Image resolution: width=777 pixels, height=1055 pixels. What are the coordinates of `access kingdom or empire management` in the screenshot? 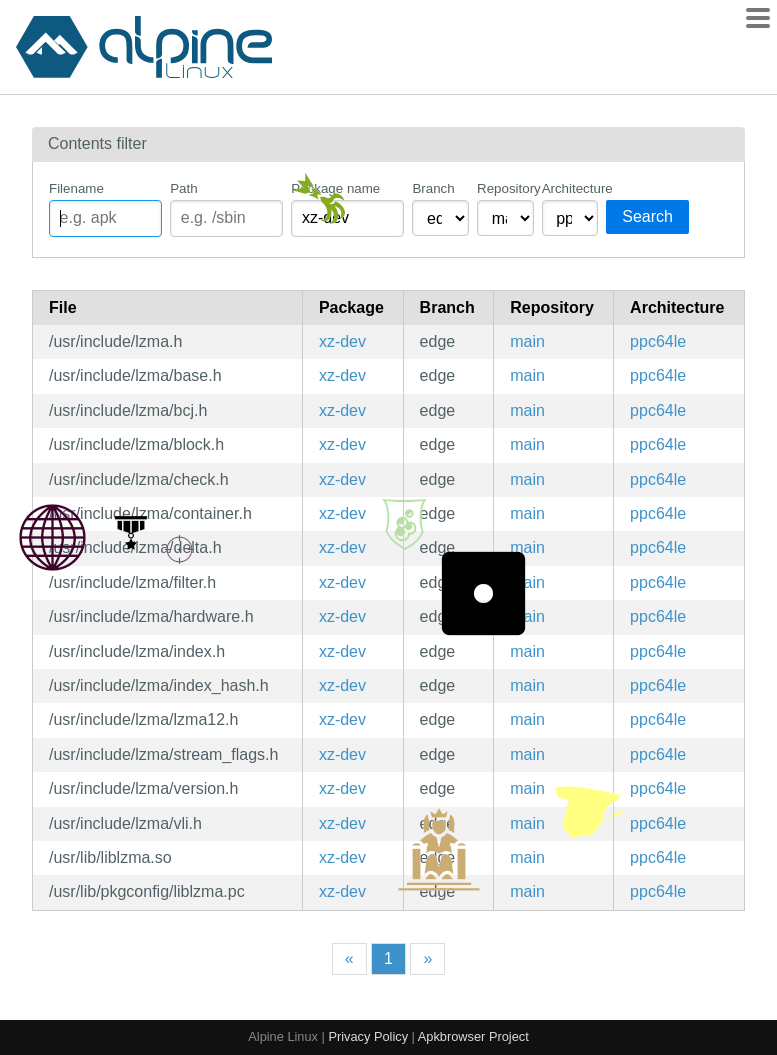 It's located at (439, 850).